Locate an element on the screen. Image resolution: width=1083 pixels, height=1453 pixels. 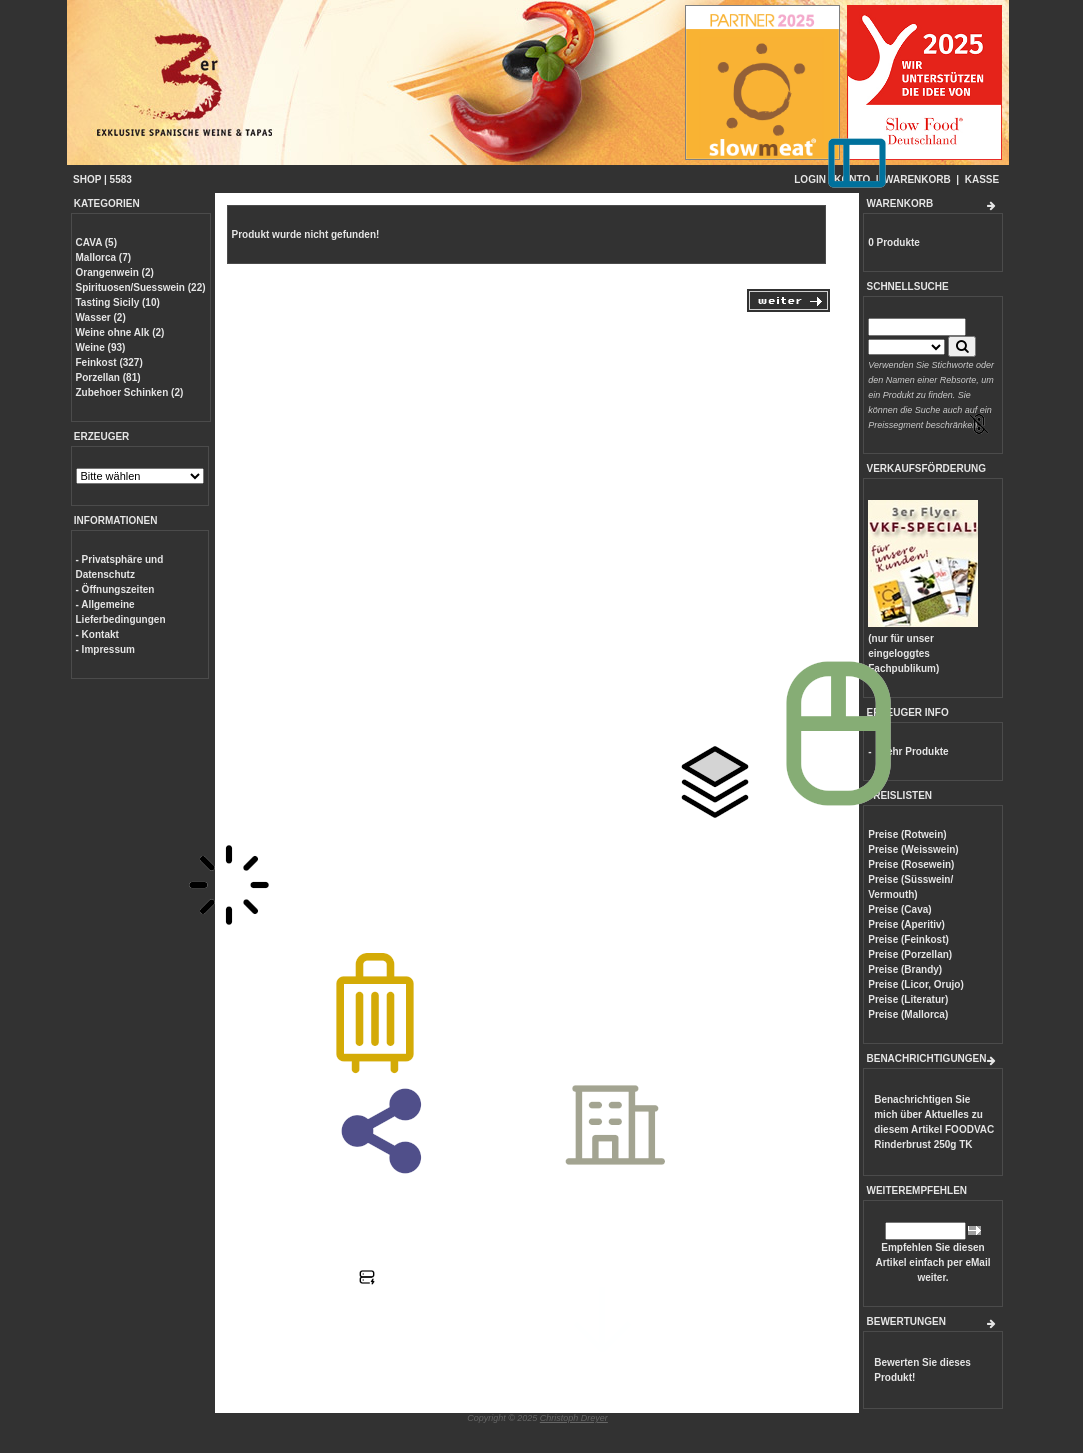
indicates content is loading is located at coordinates (229, 885).